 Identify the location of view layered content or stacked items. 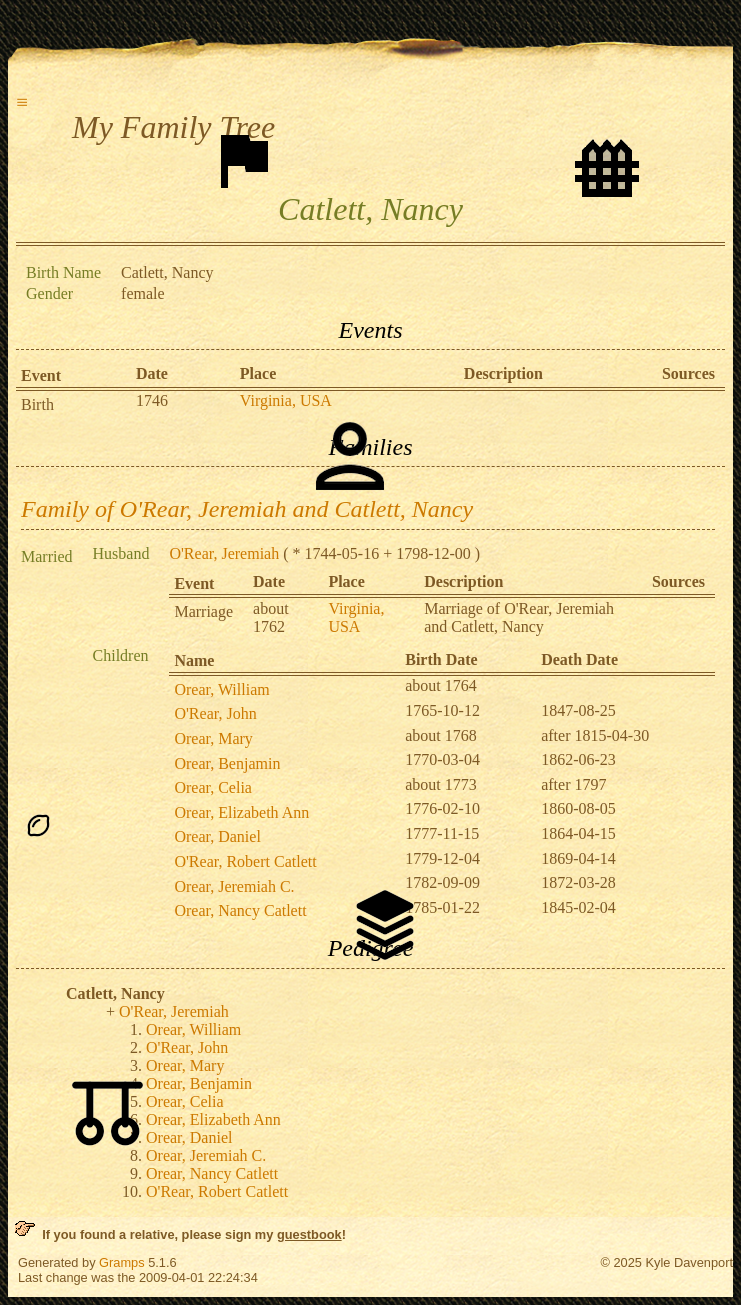
(385, 925).